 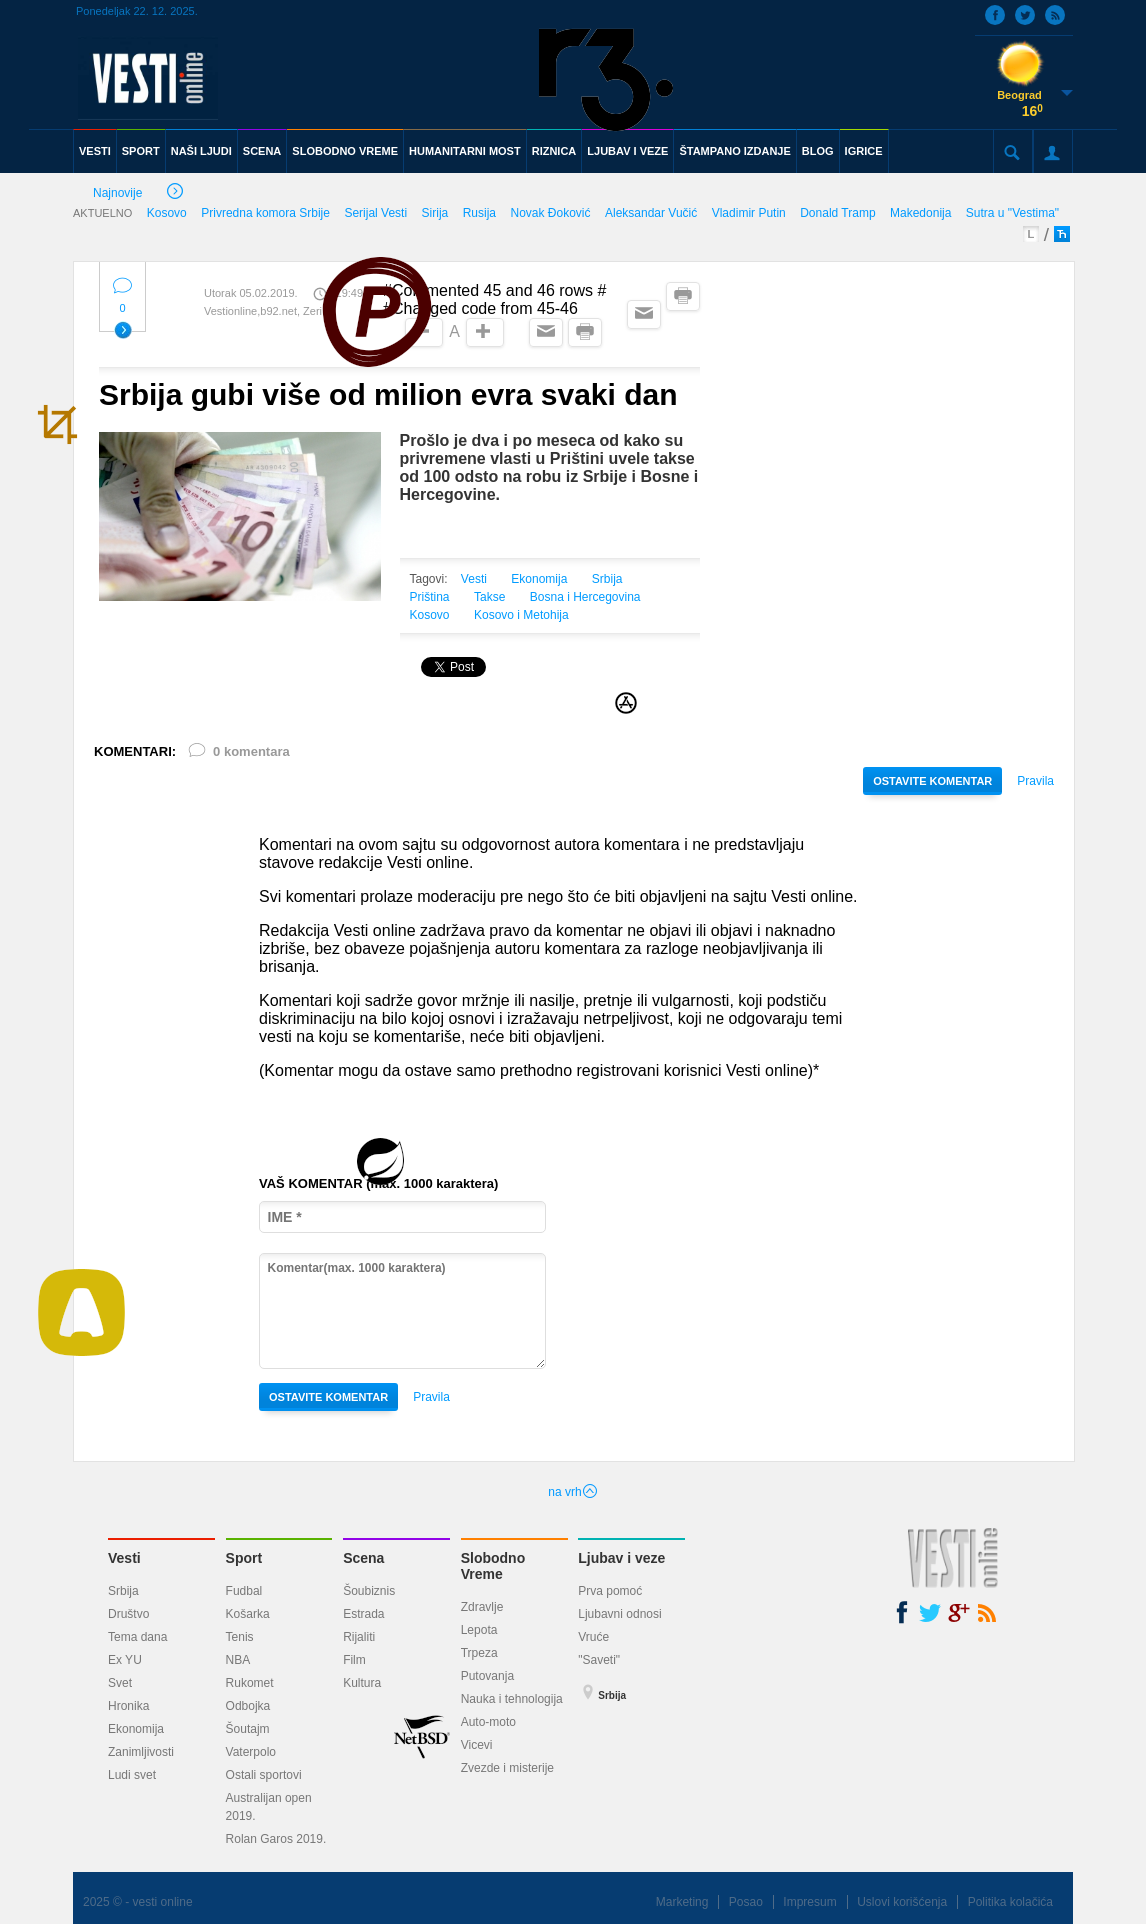 I want to click on r3 company logo, so click(x=606, y=80).